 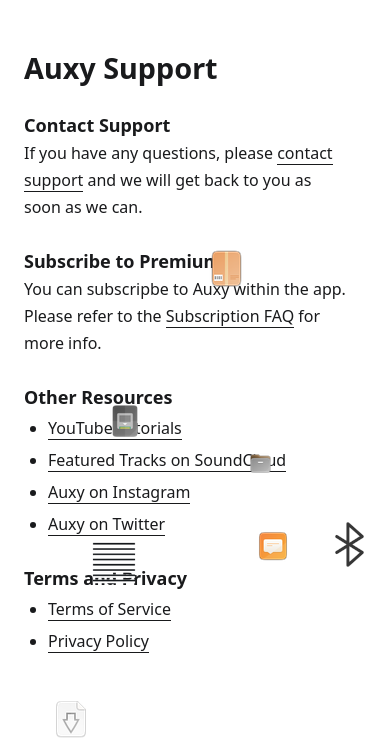 I want to click on toggle bluetooth connectivity on or off, so click(x=349, y=544).